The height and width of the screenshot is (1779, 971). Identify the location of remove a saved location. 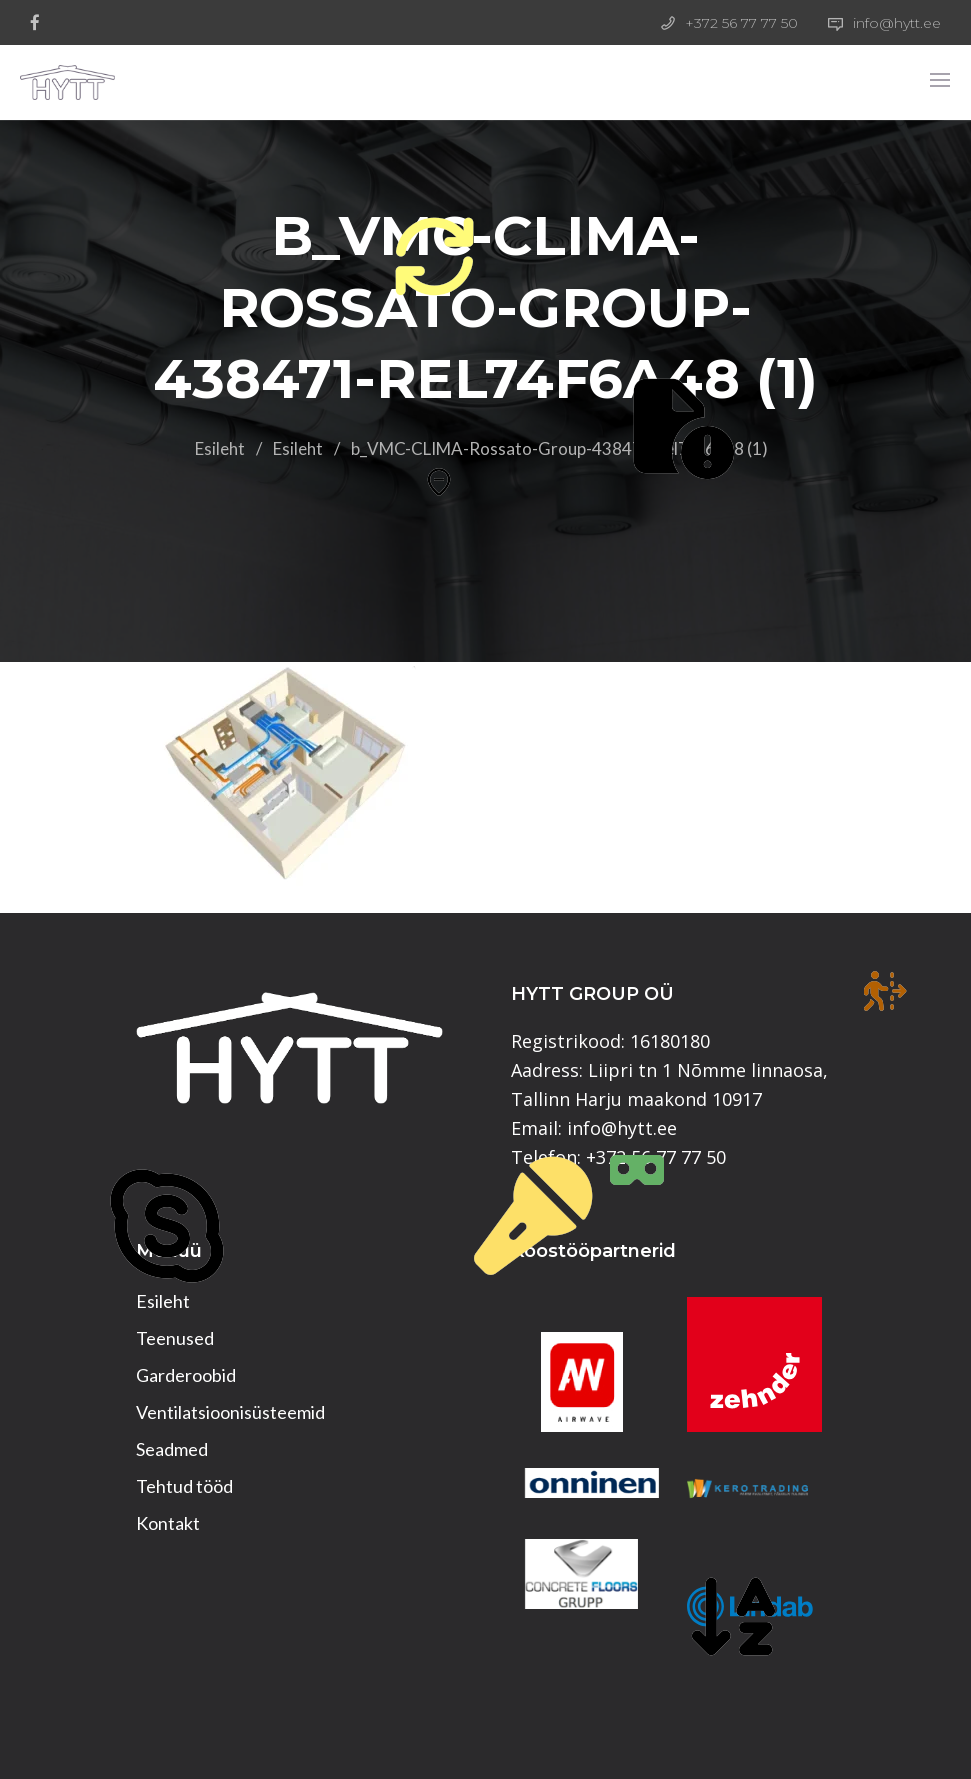
(439, 482).